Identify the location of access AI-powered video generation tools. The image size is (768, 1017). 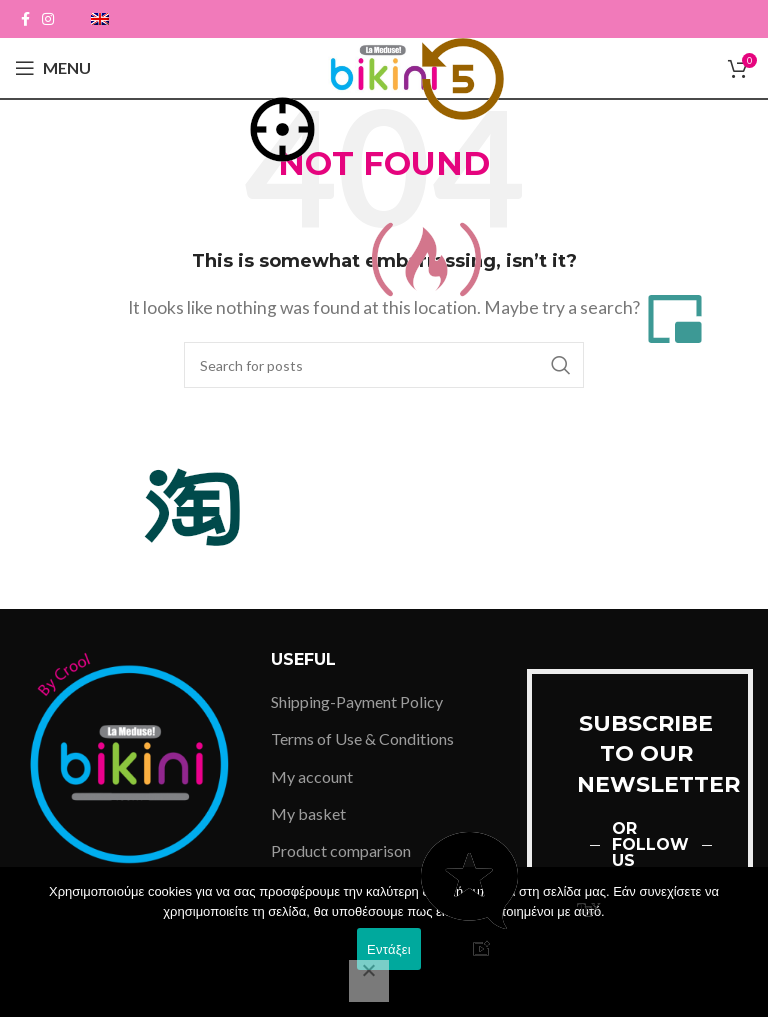
(481, 949).